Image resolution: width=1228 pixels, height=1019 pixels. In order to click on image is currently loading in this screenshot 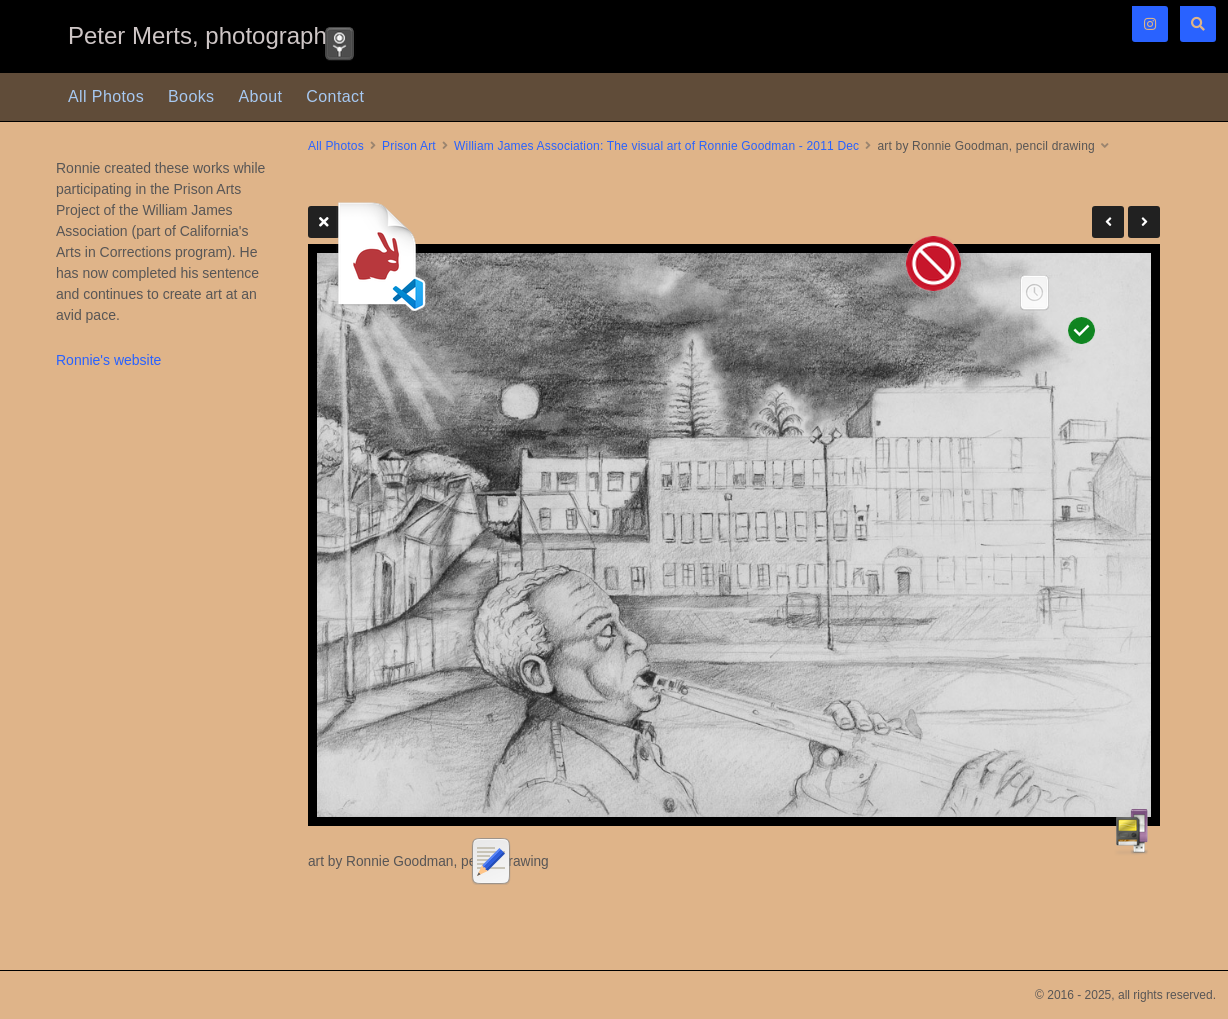, I will do `click(1034, 292)`.